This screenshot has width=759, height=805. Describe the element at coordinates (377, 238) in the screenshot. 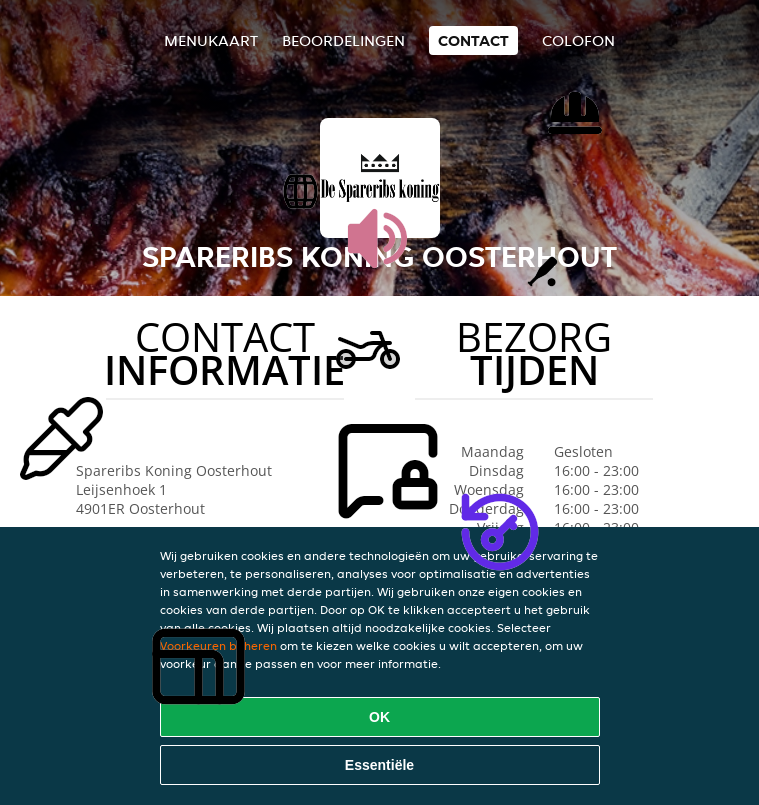

I see `join a voice channel` at that location.